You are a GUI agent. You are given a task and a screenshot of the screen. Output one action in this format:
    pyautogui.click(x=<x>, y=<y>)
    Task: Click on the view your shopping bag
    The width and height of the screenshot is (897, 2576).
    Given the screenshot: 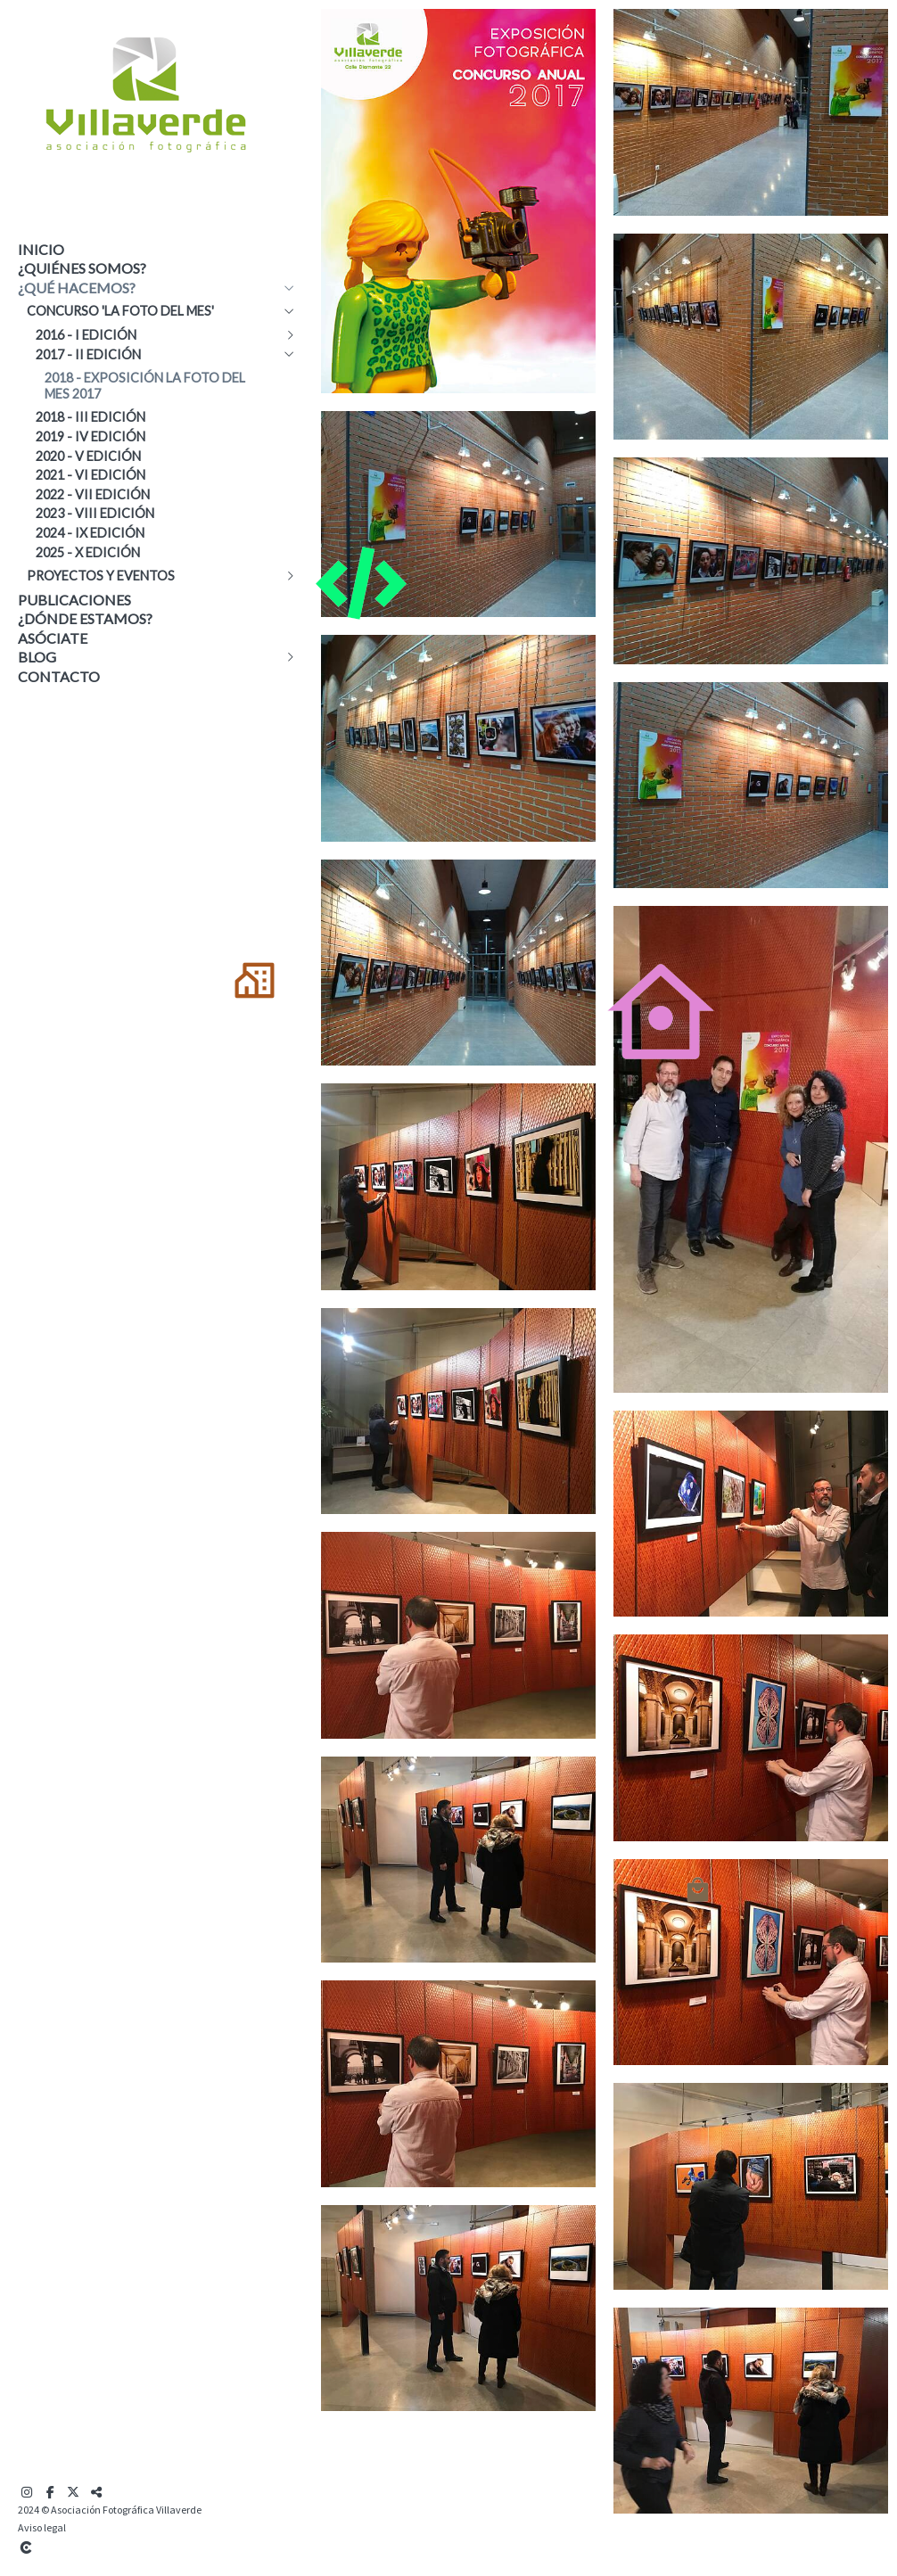 What is the action you would take?
    pyautogui.click(x=697, y=1889)
    